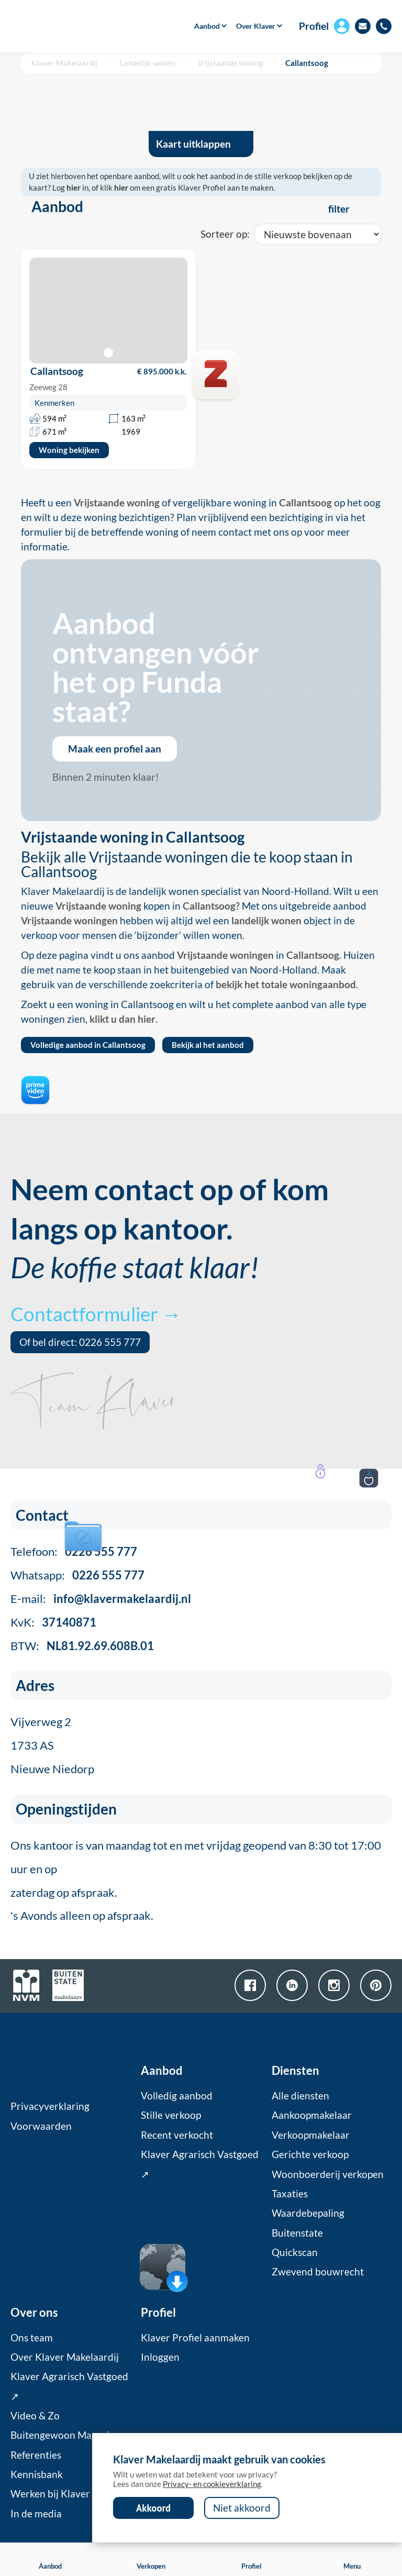  Describe the element at coordinates (320, 1472) in the screenshot. I see `open system profiler to analyze performance` at that location.